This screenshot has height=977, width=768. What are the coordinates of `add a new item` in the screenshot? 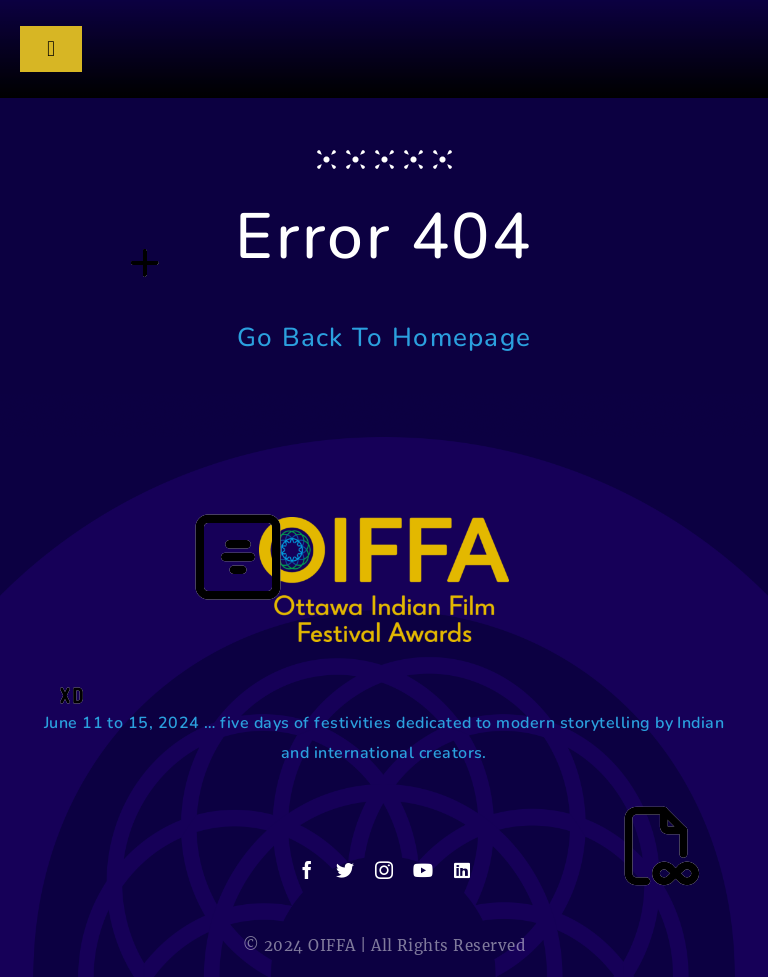 It's located at (145, 263).